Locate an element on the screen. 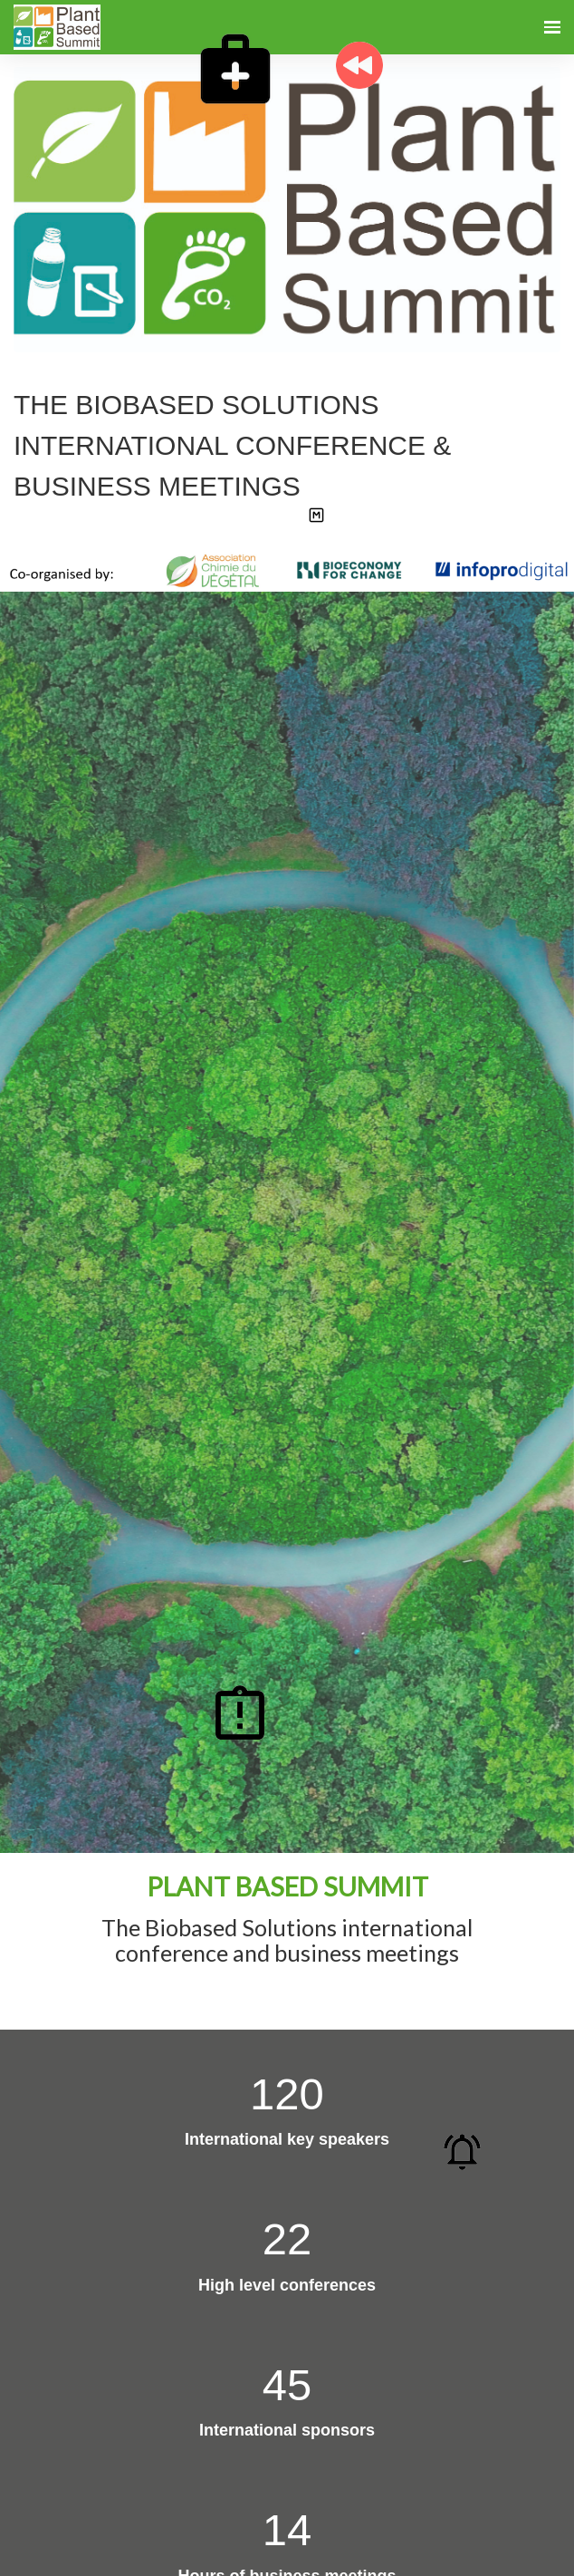 The height and width of the screenshot is (2576, 574). toggle medium size or format option is located at coordinates (316, 515).